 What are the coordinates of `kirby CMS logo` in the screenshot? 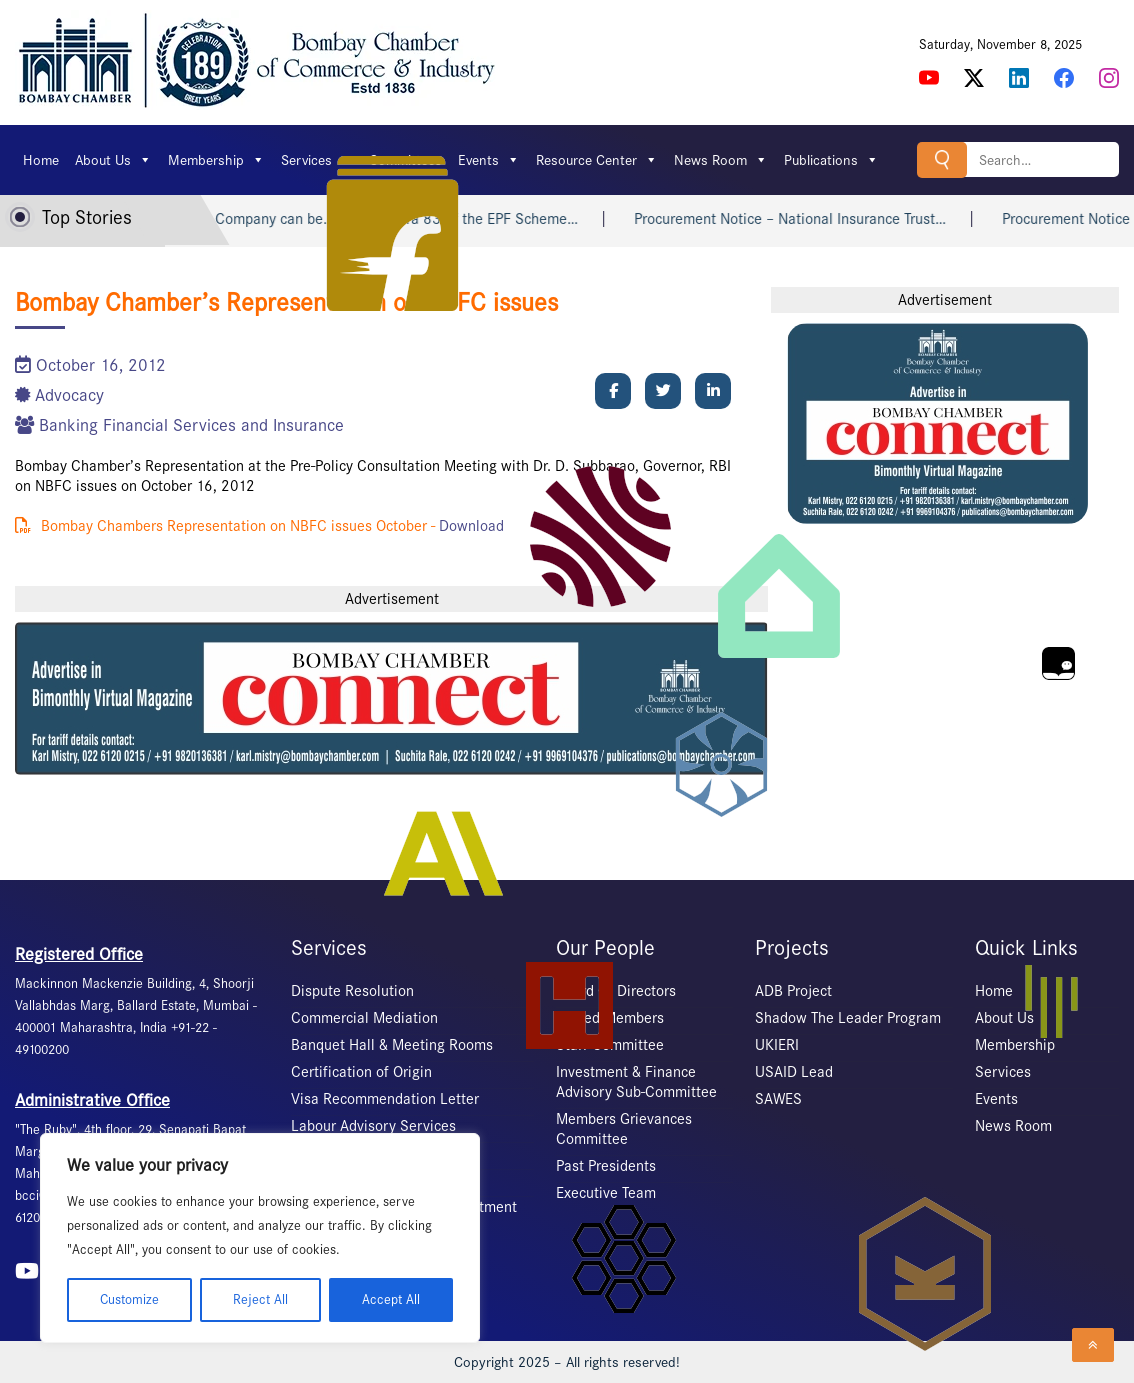 It's located at (925, 1274).